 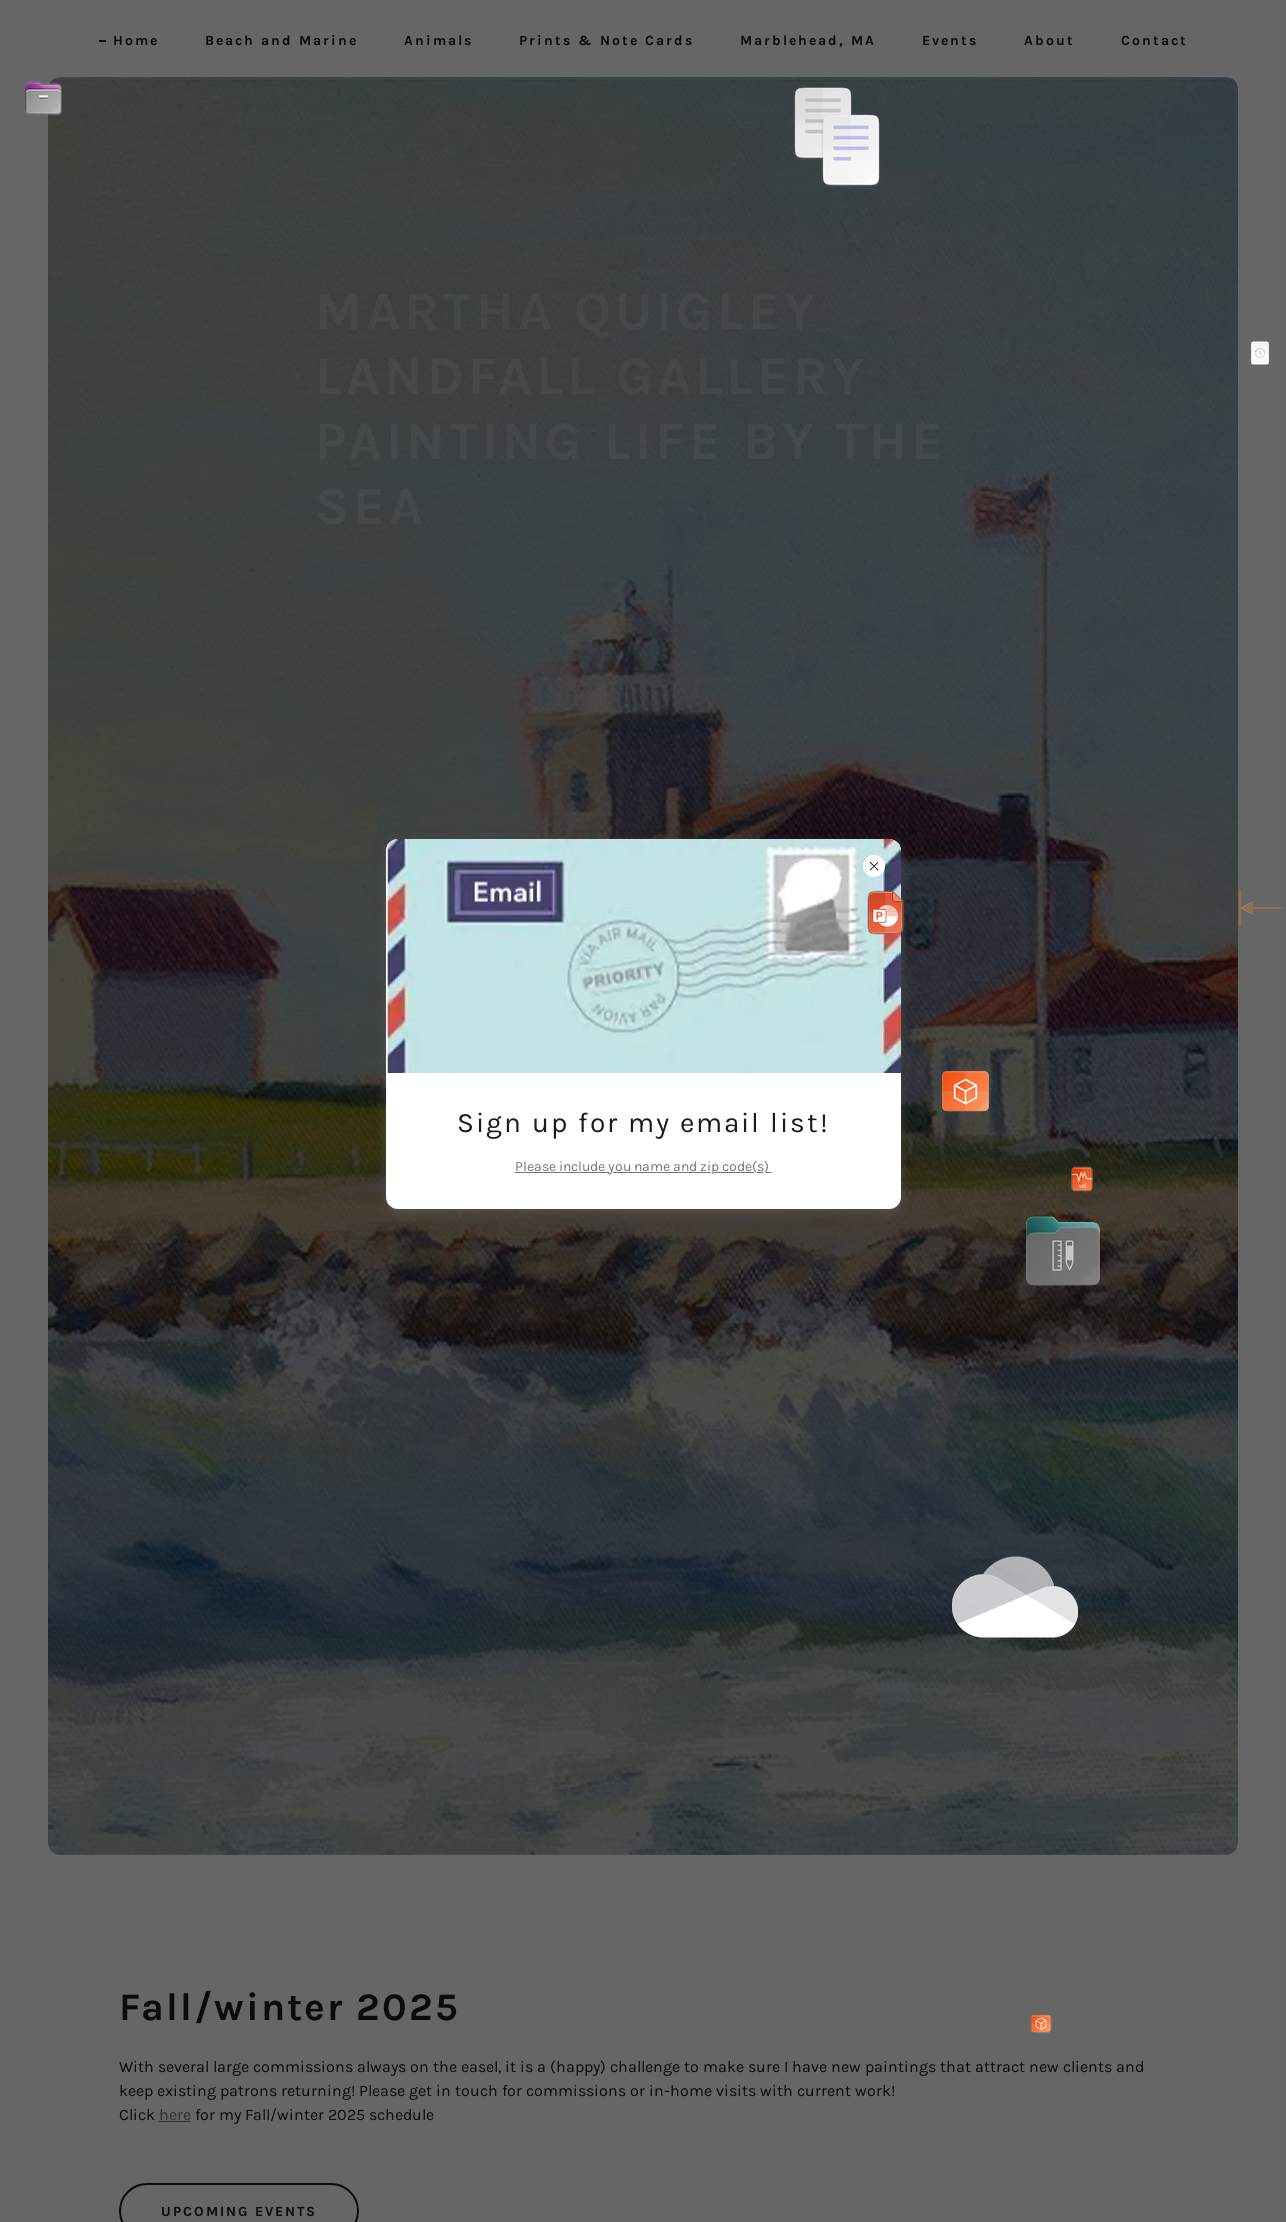 What do you see at coordinates (965, 1089) in the screenshot?
I see `open a 3ds file` at bounding box center [965, 1089].